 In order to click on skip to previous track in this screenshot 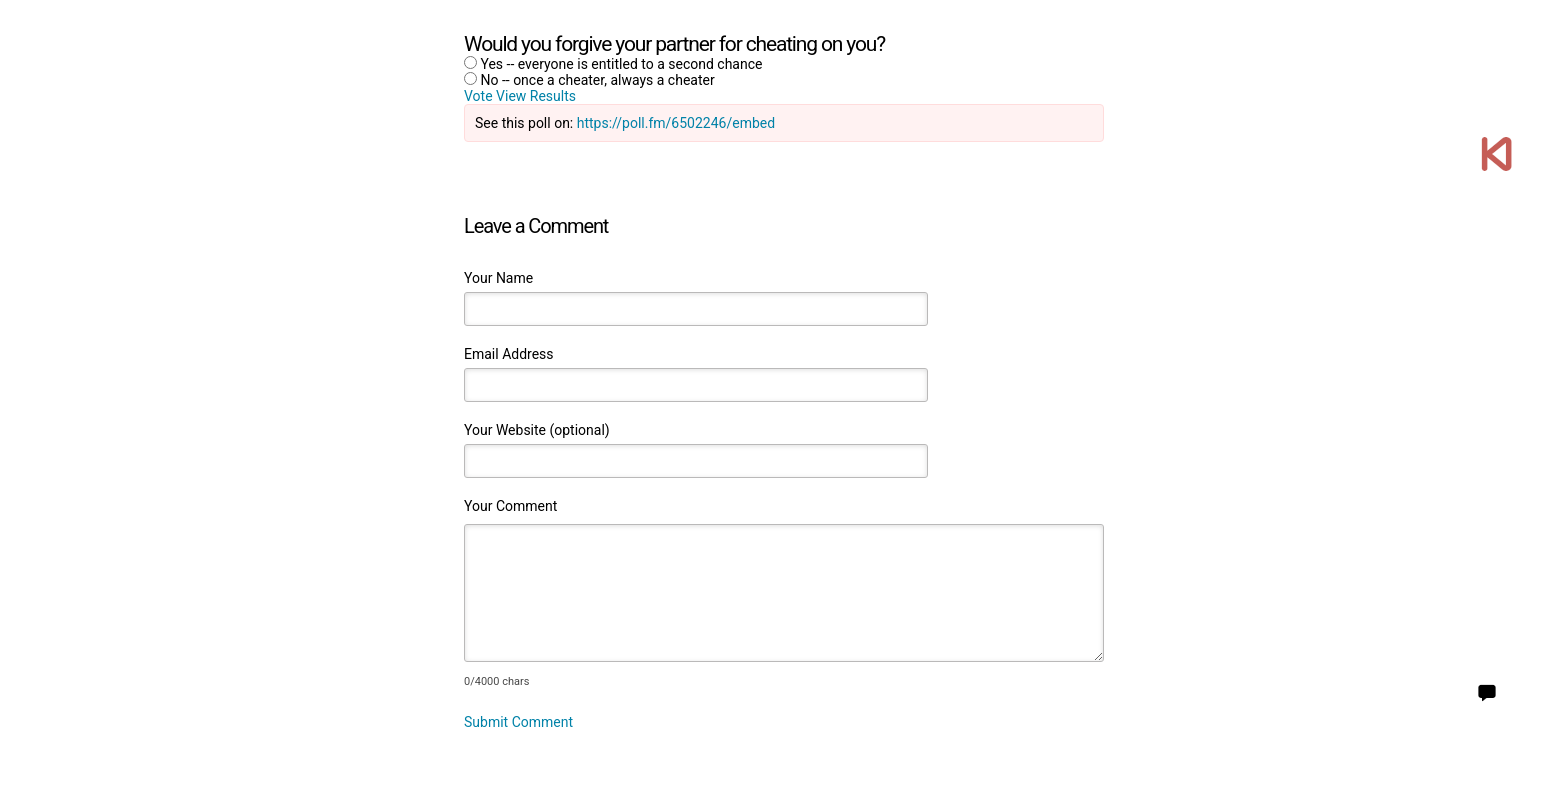, I will do `click(1496, 154)`.